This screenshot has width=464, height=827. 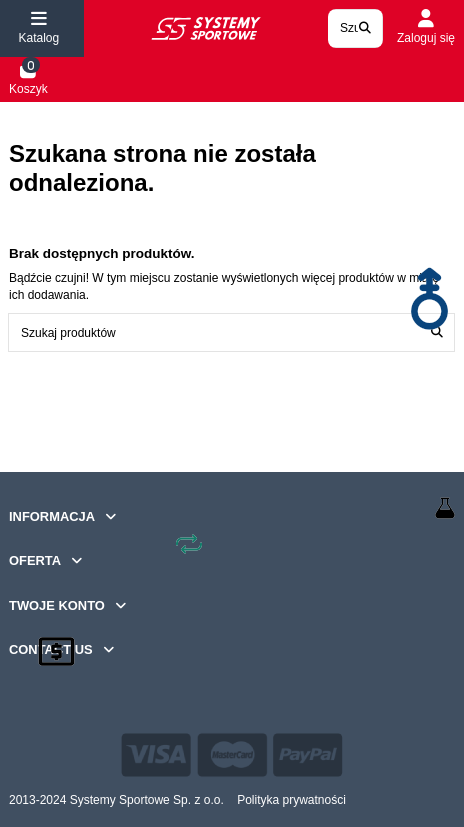 I want to click on access lab or experimental features, so click(x=445, y=508).